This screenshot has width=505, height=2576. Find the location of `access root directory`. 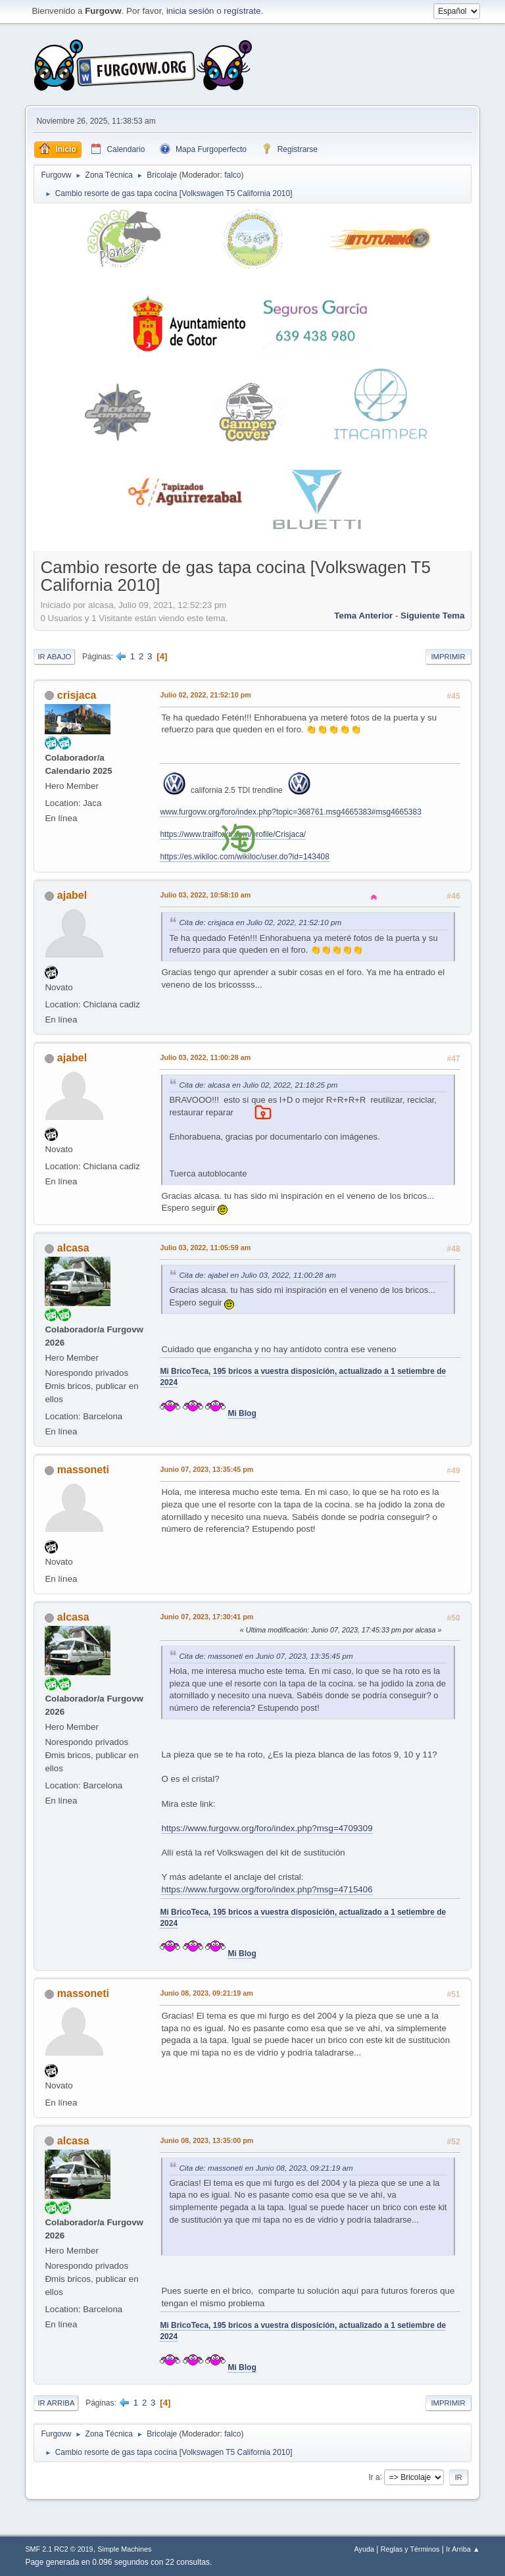

access root directory is located at coordinates (263, 1113).